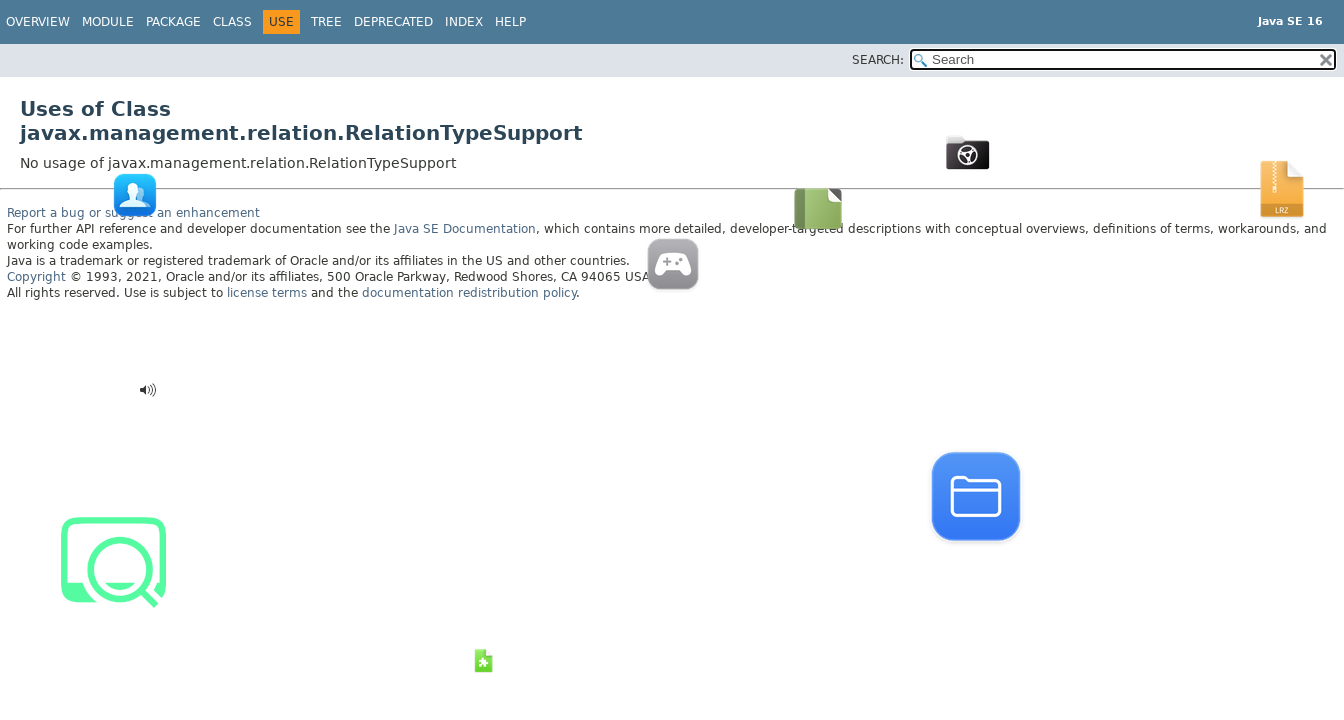  I want to click on open actix web framework project folder, so click(967, 153).